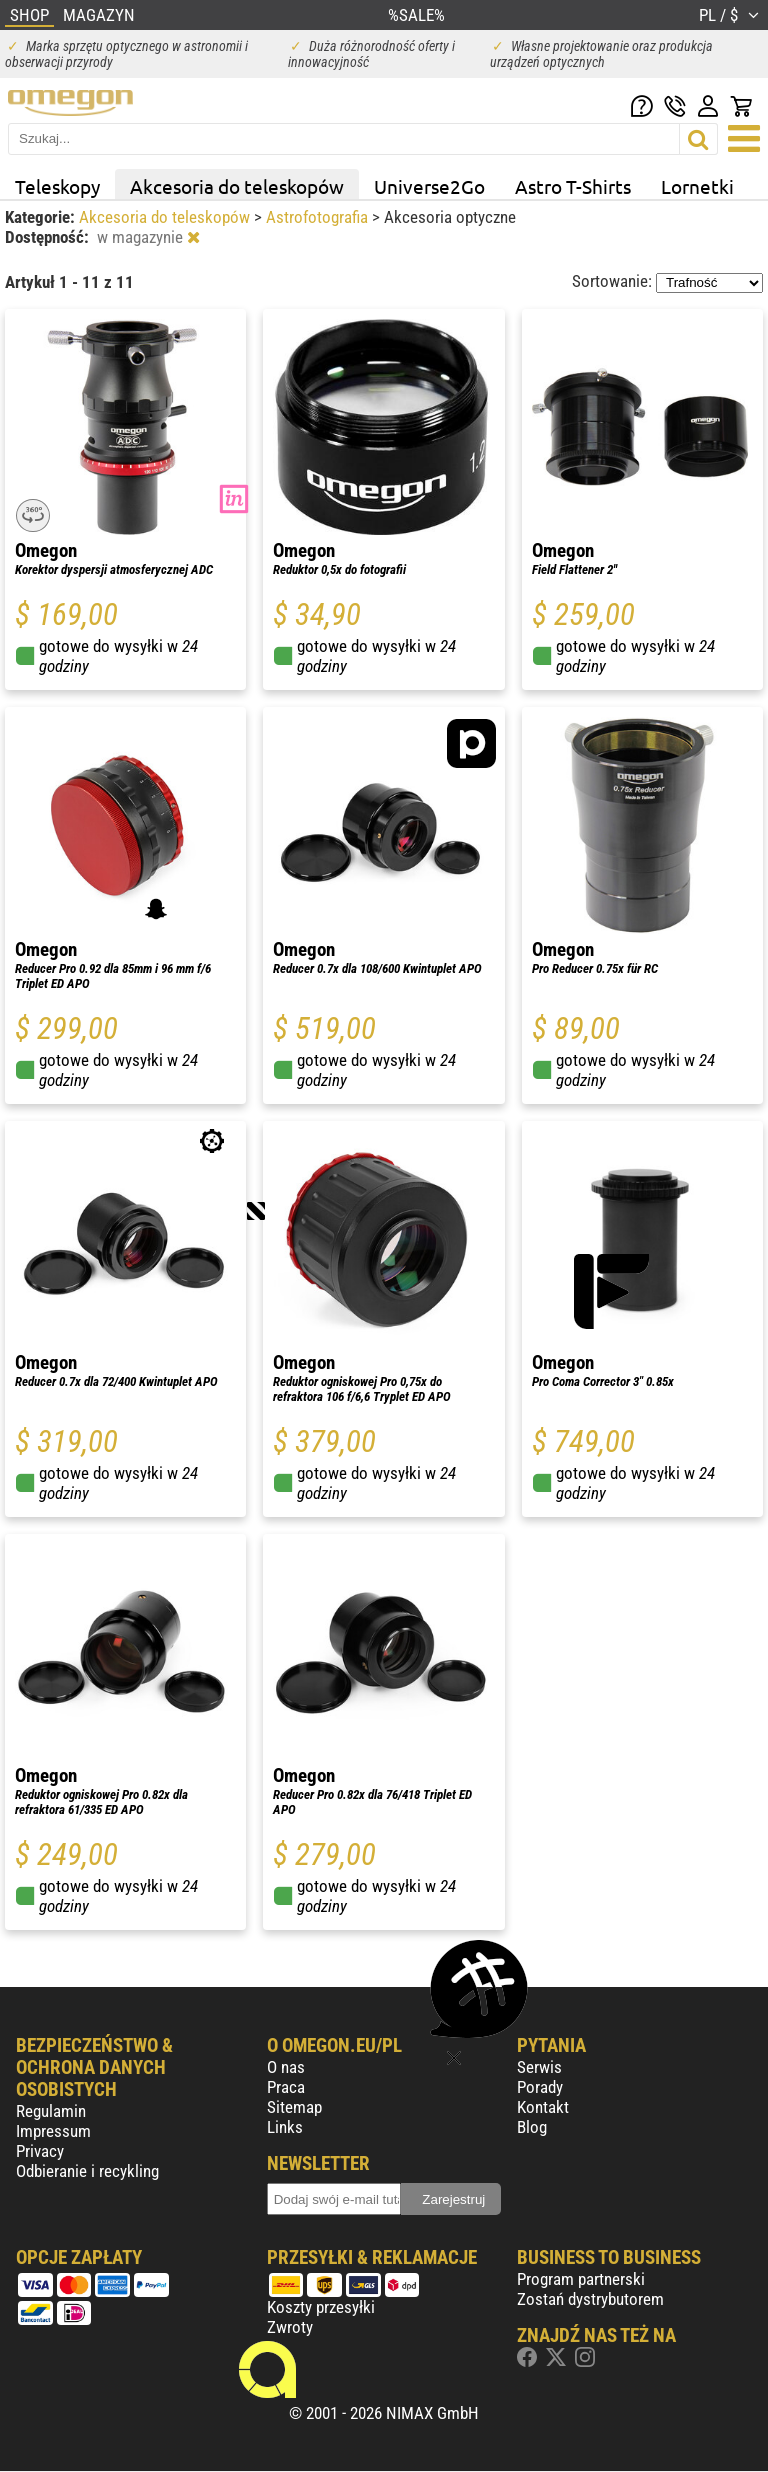 Image resolution: width=768 pixels, height=2472 pixels. I want to click on akaunting accounting software logo, so click(267, 2369).